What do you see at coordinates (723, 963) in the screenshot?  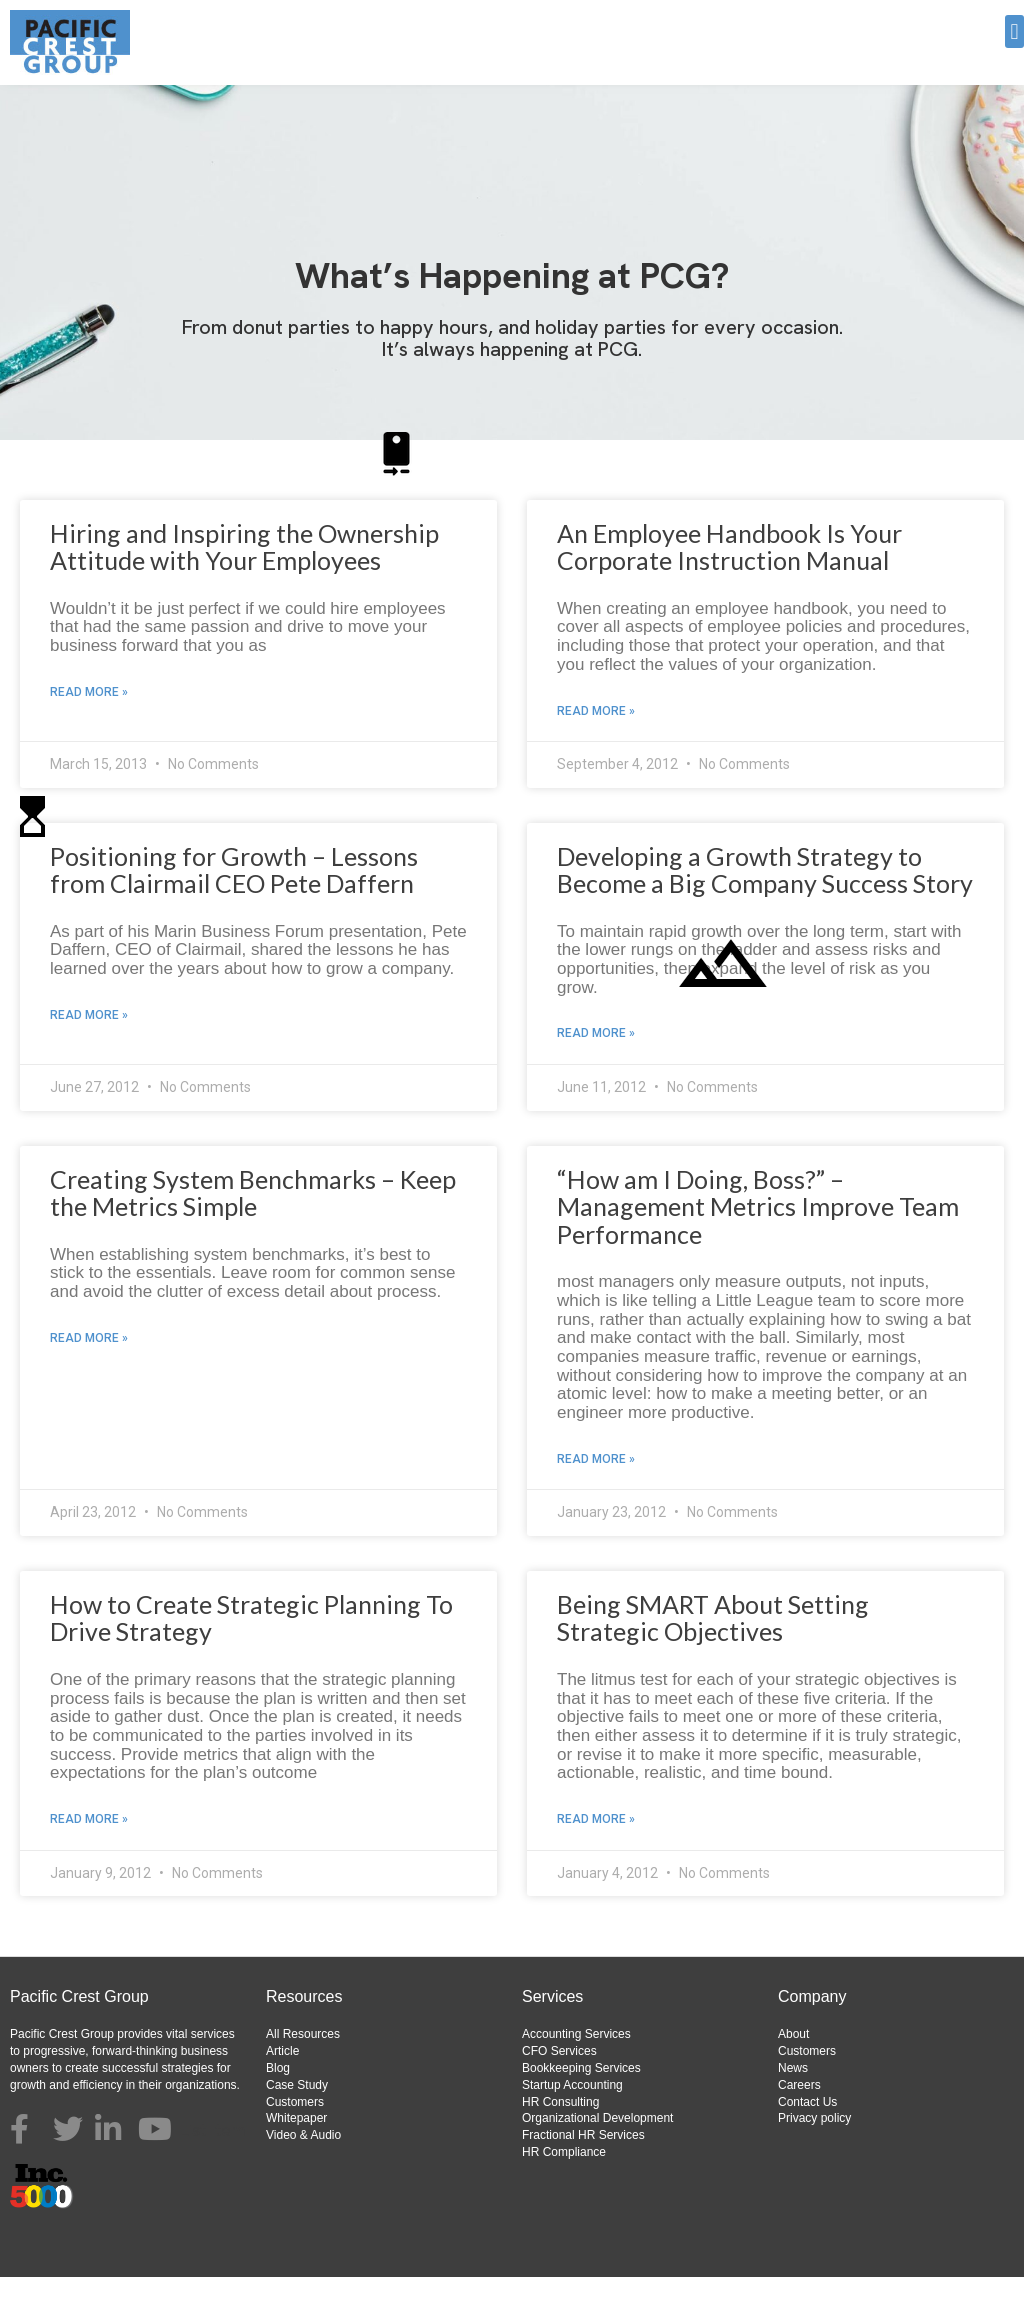 I see `view terrain or topographic map layer` at bounding box center [723, 963].